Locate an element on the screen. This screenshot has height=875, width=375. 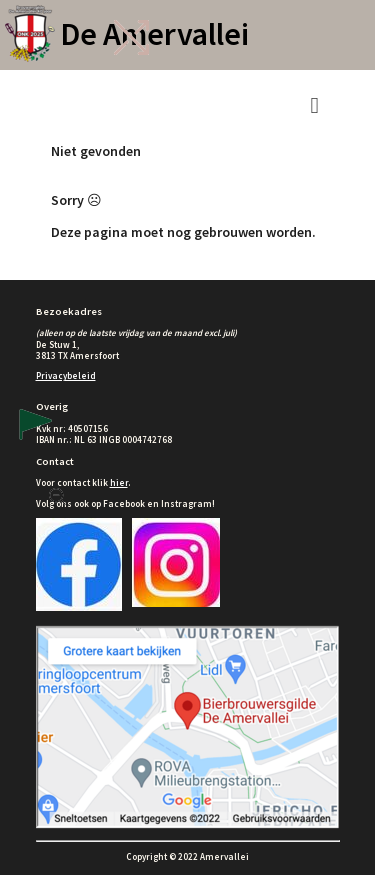
flag or bookmark an item for later is located at coordinates (32, 424).